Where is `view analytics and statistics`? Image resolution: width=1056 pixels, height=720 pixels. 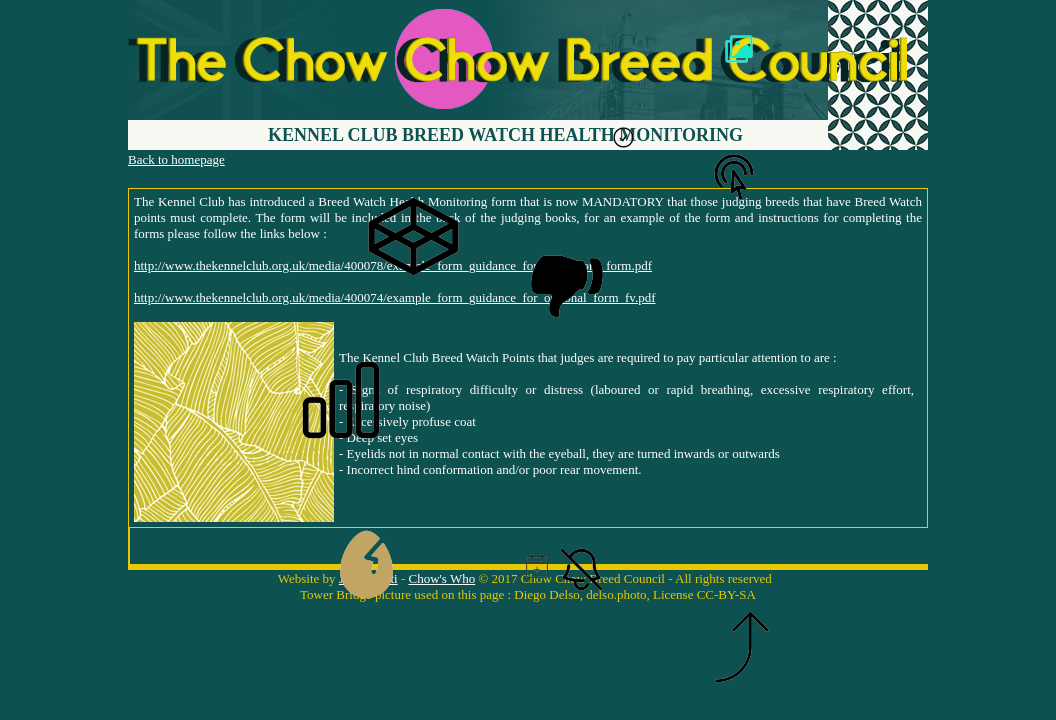 view analytics and statistics is located at coordinates (341, 400).